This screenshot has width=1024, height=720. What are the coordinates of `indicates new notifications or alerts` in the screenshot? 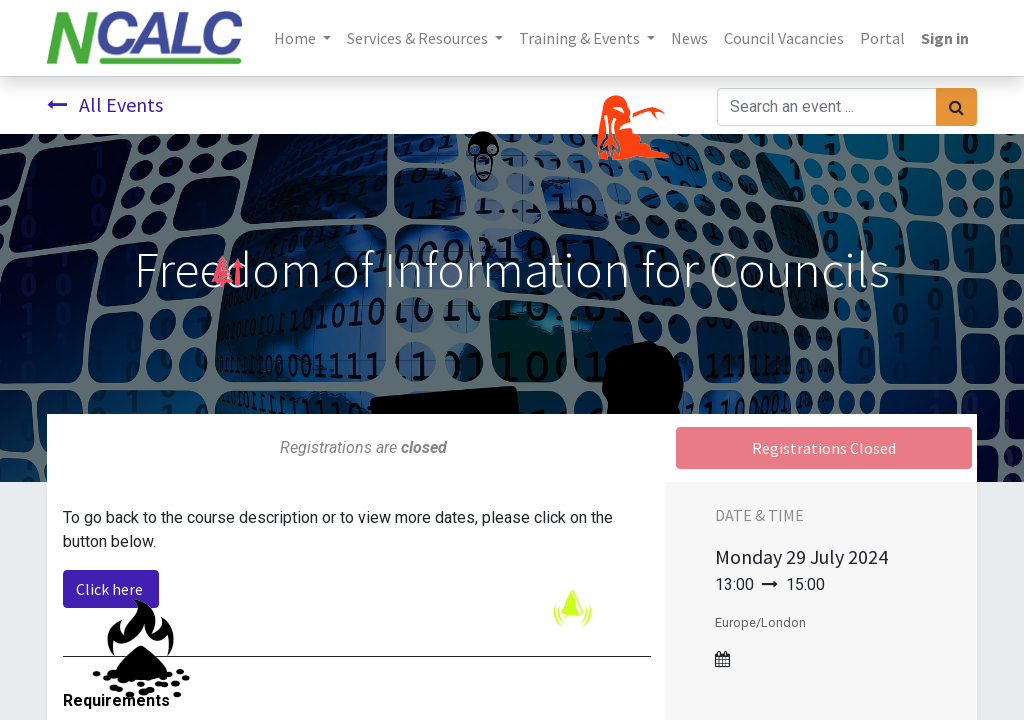 It's located at (572, 608).